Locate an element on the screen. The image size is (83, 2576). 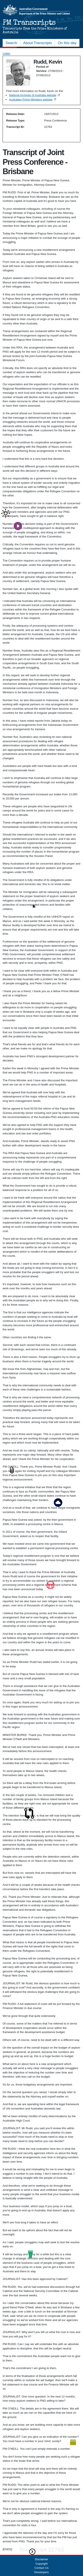
toggle light mode or increase brightness is located at coordinates (5, 513).